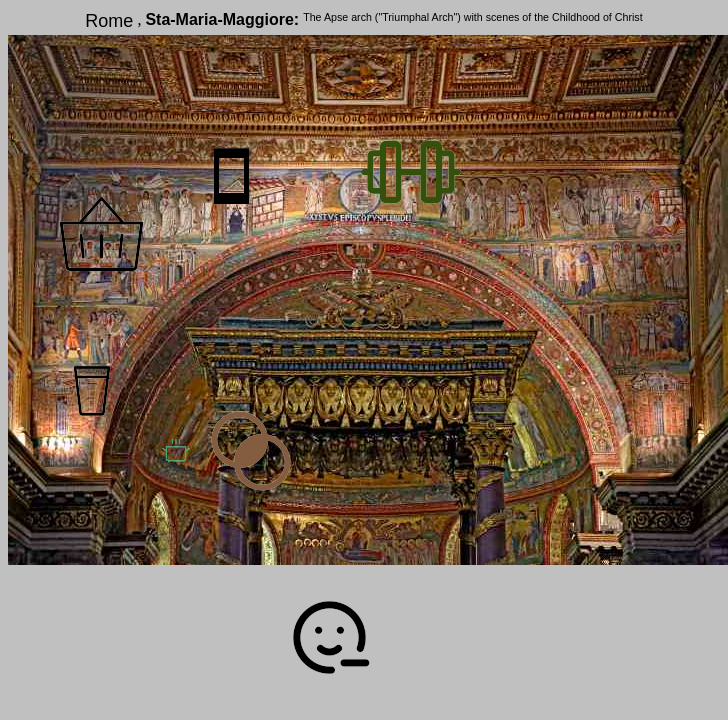  What do you see at coordinates (329, 637) in the screenshot?
I see `remove a reaction or emoji` at bounding box center [329, 637].